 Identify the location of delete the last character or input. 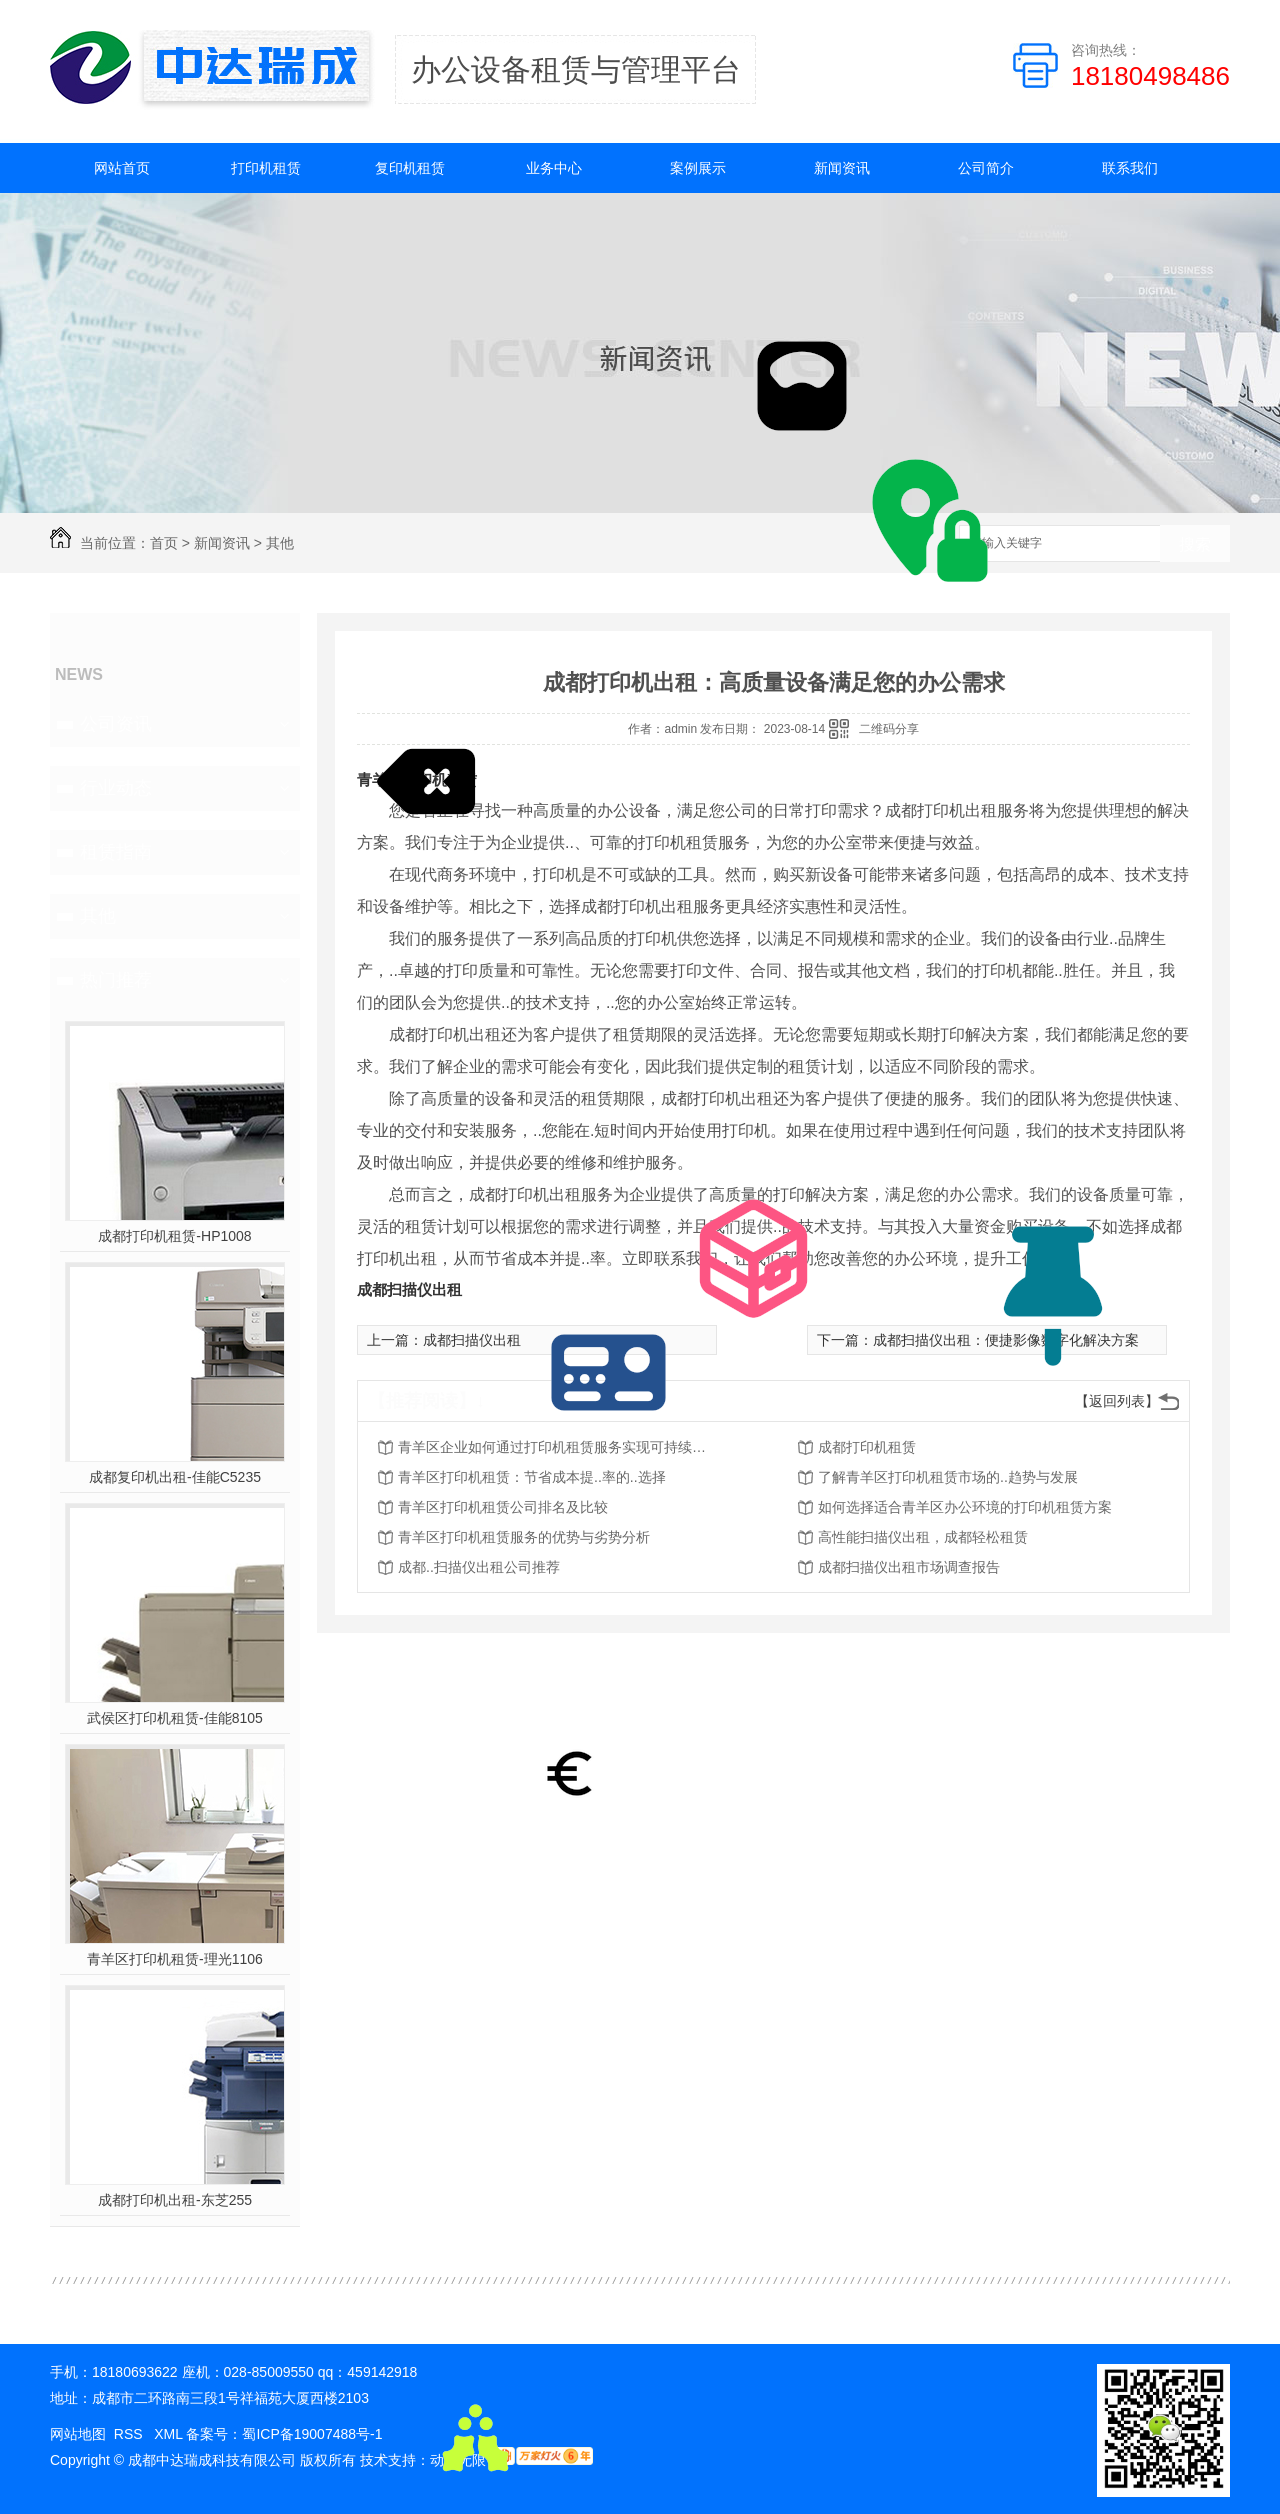
(431, 781).